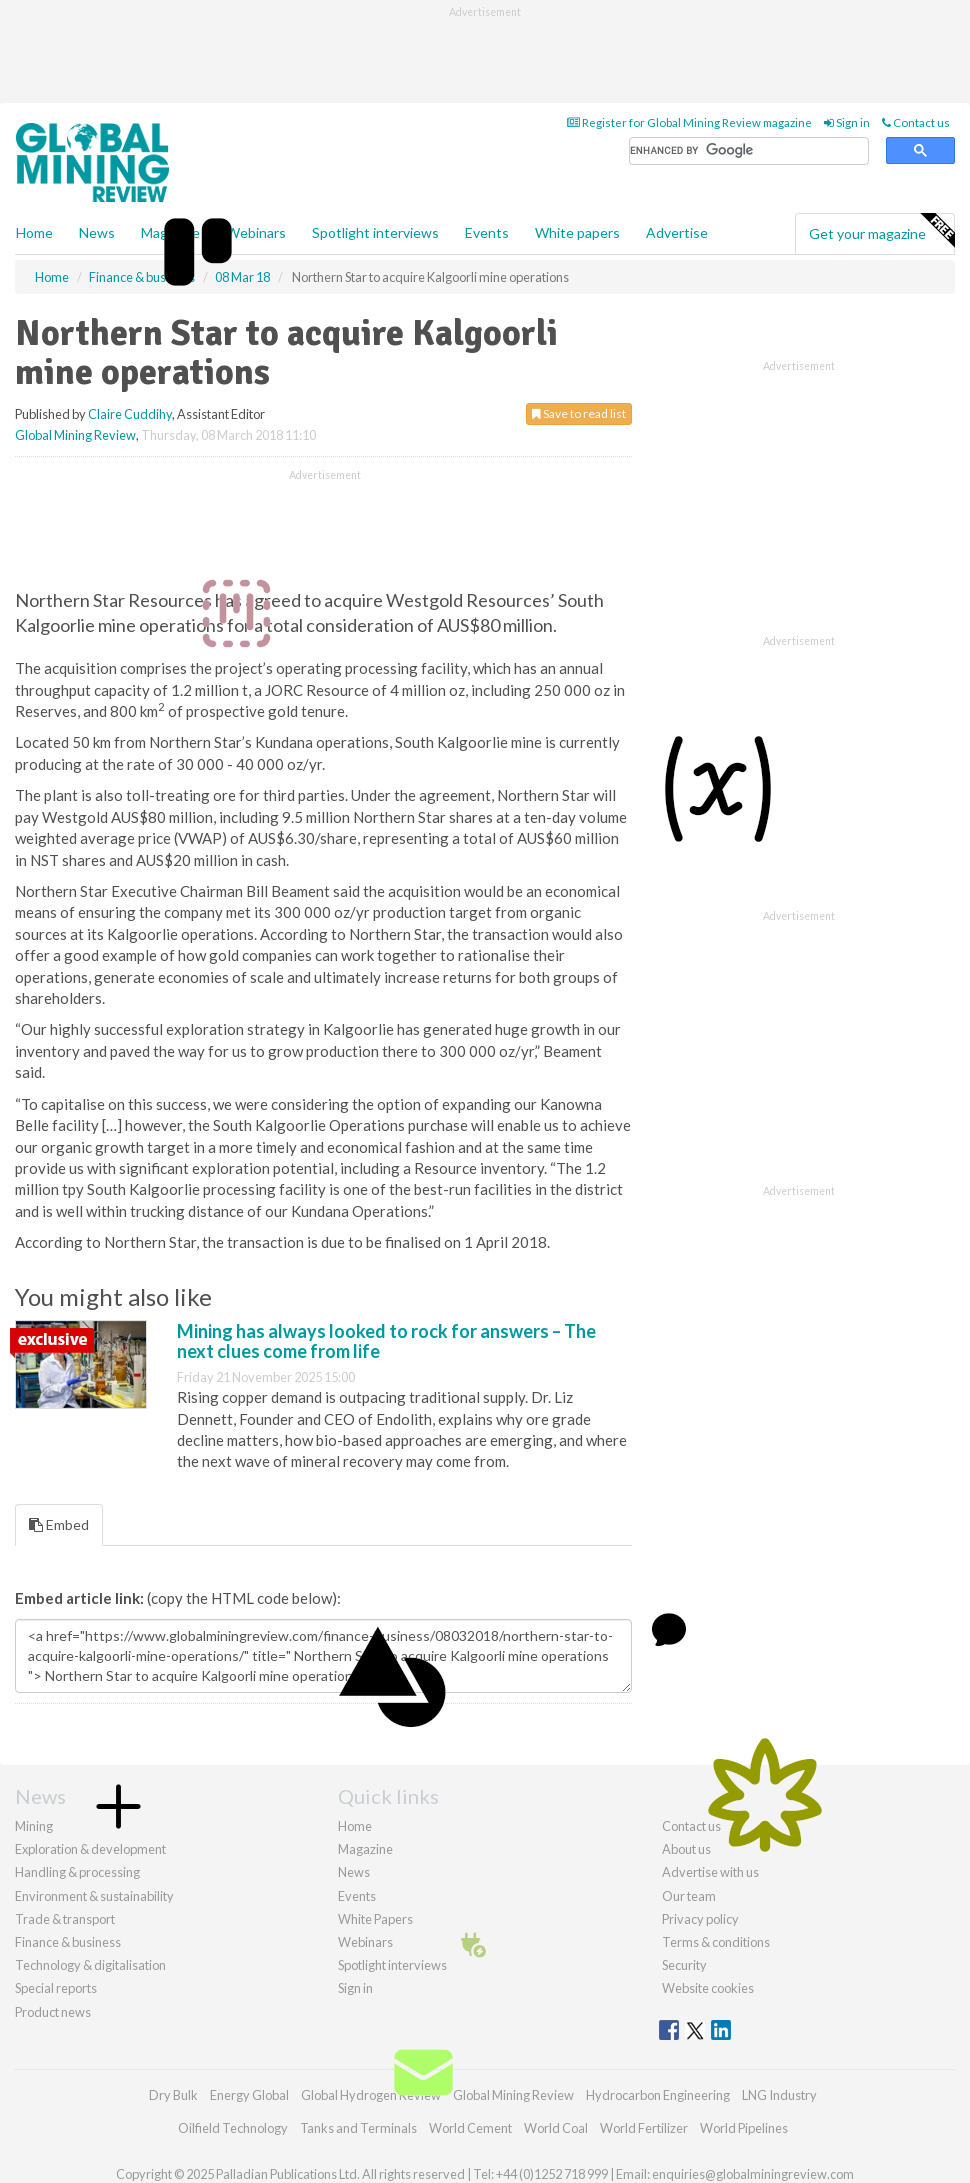 Image resolution: width=970 pixels, height=2183 pixels. What do you see at coordinates (765, 1795) in the screenshot?
I see `indicates cannabis-related content or products` at bounding box center [765, 1795].